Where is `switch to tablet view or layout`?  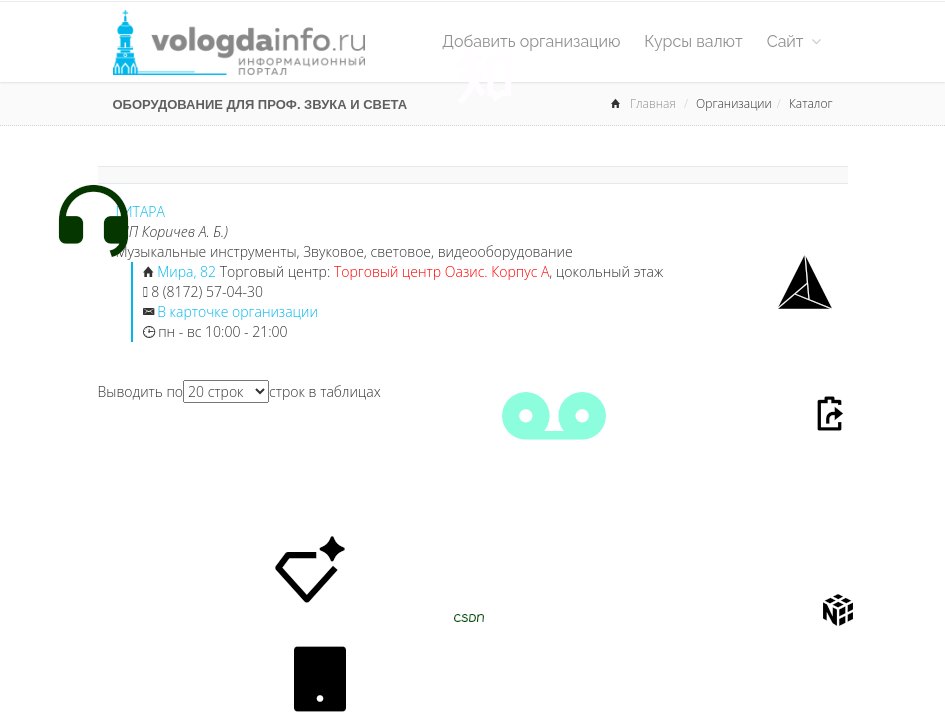 switch to tablet view or layout is located at coordinates (320, 679).